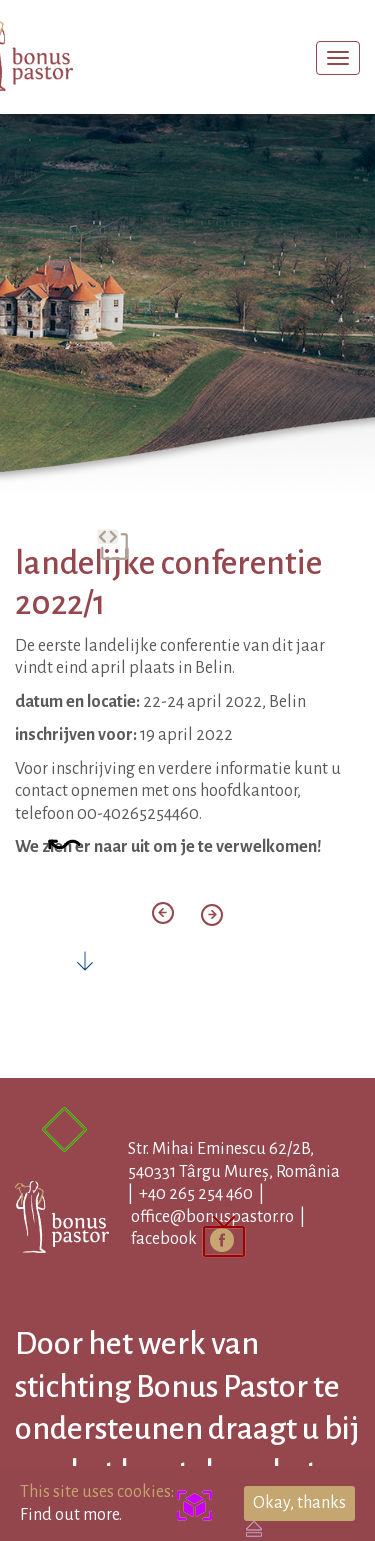 The height and width of the screenshot is (1541, 375). Describe the element at coordinates (114, 546) in the screenshot. I see `insert a code block or snippet` at that location.